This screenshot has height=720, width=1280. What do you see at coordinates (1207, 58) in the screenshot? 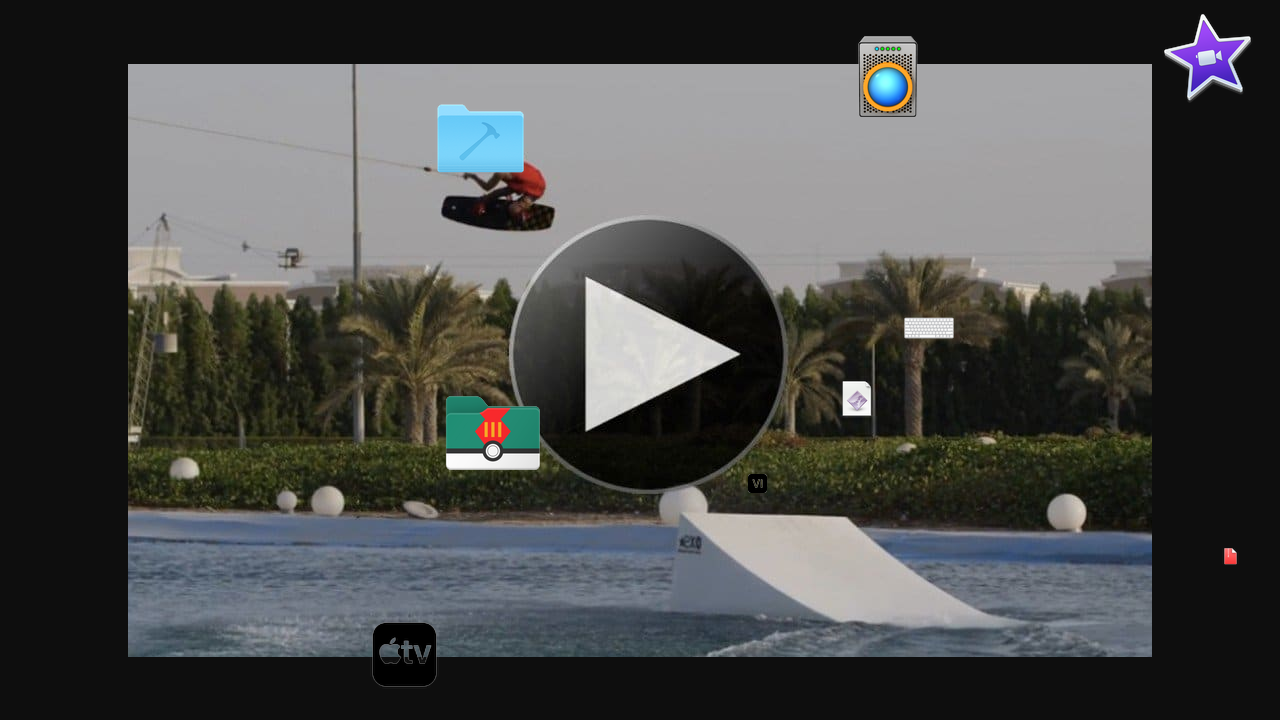
I see `open iMovie video editing application` at bounding box center [1207, 58].